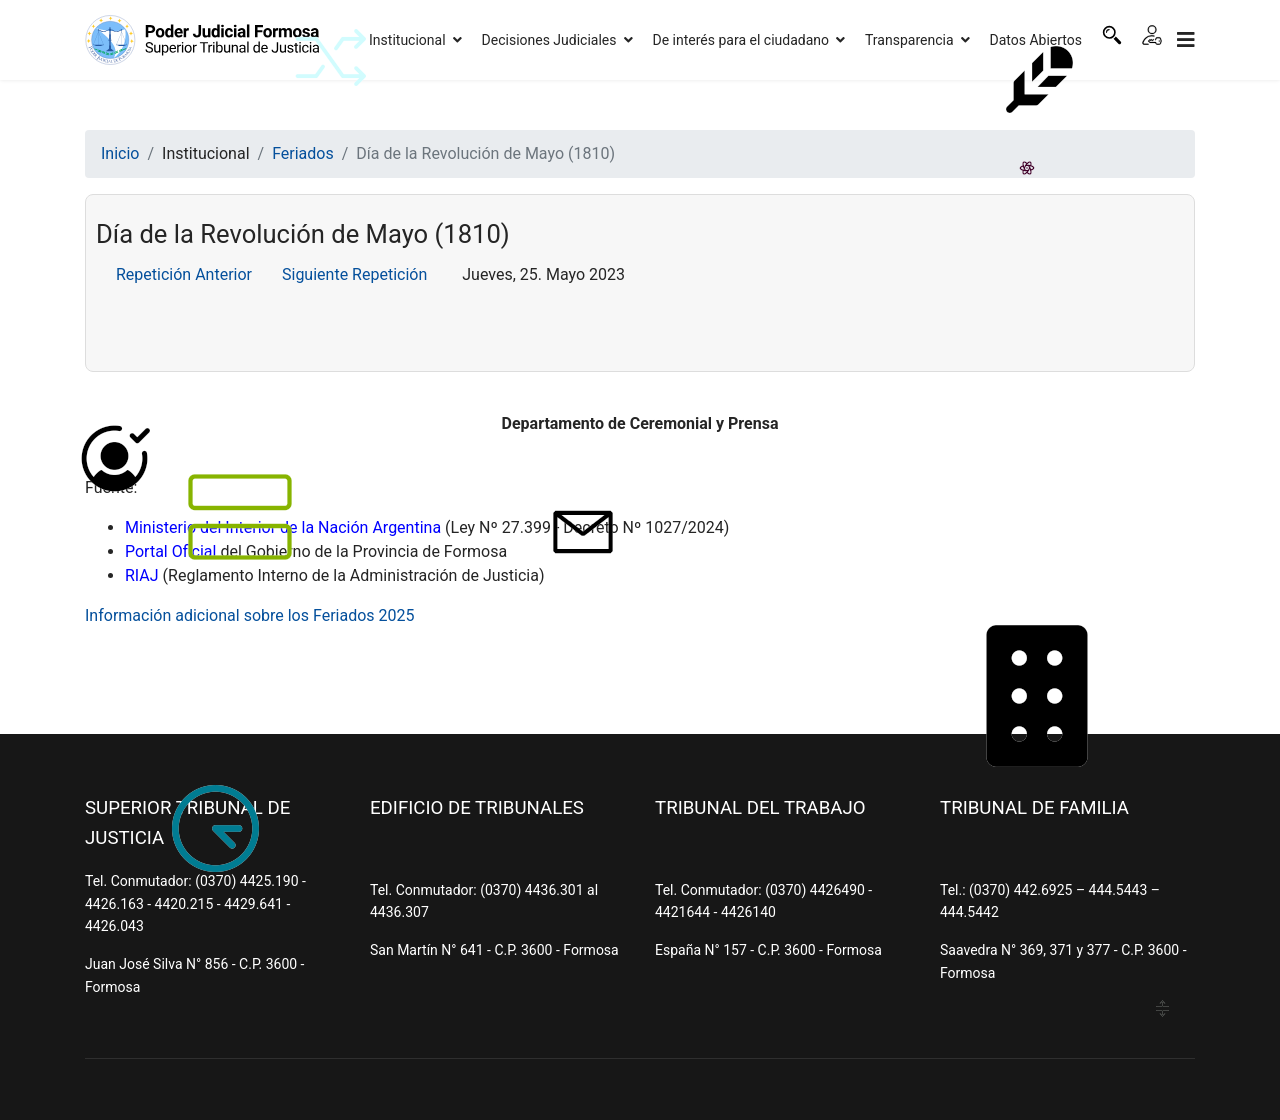  Describe the element at coordinates (114, 458) in the screenshot. I see `verified user profile` at that location.